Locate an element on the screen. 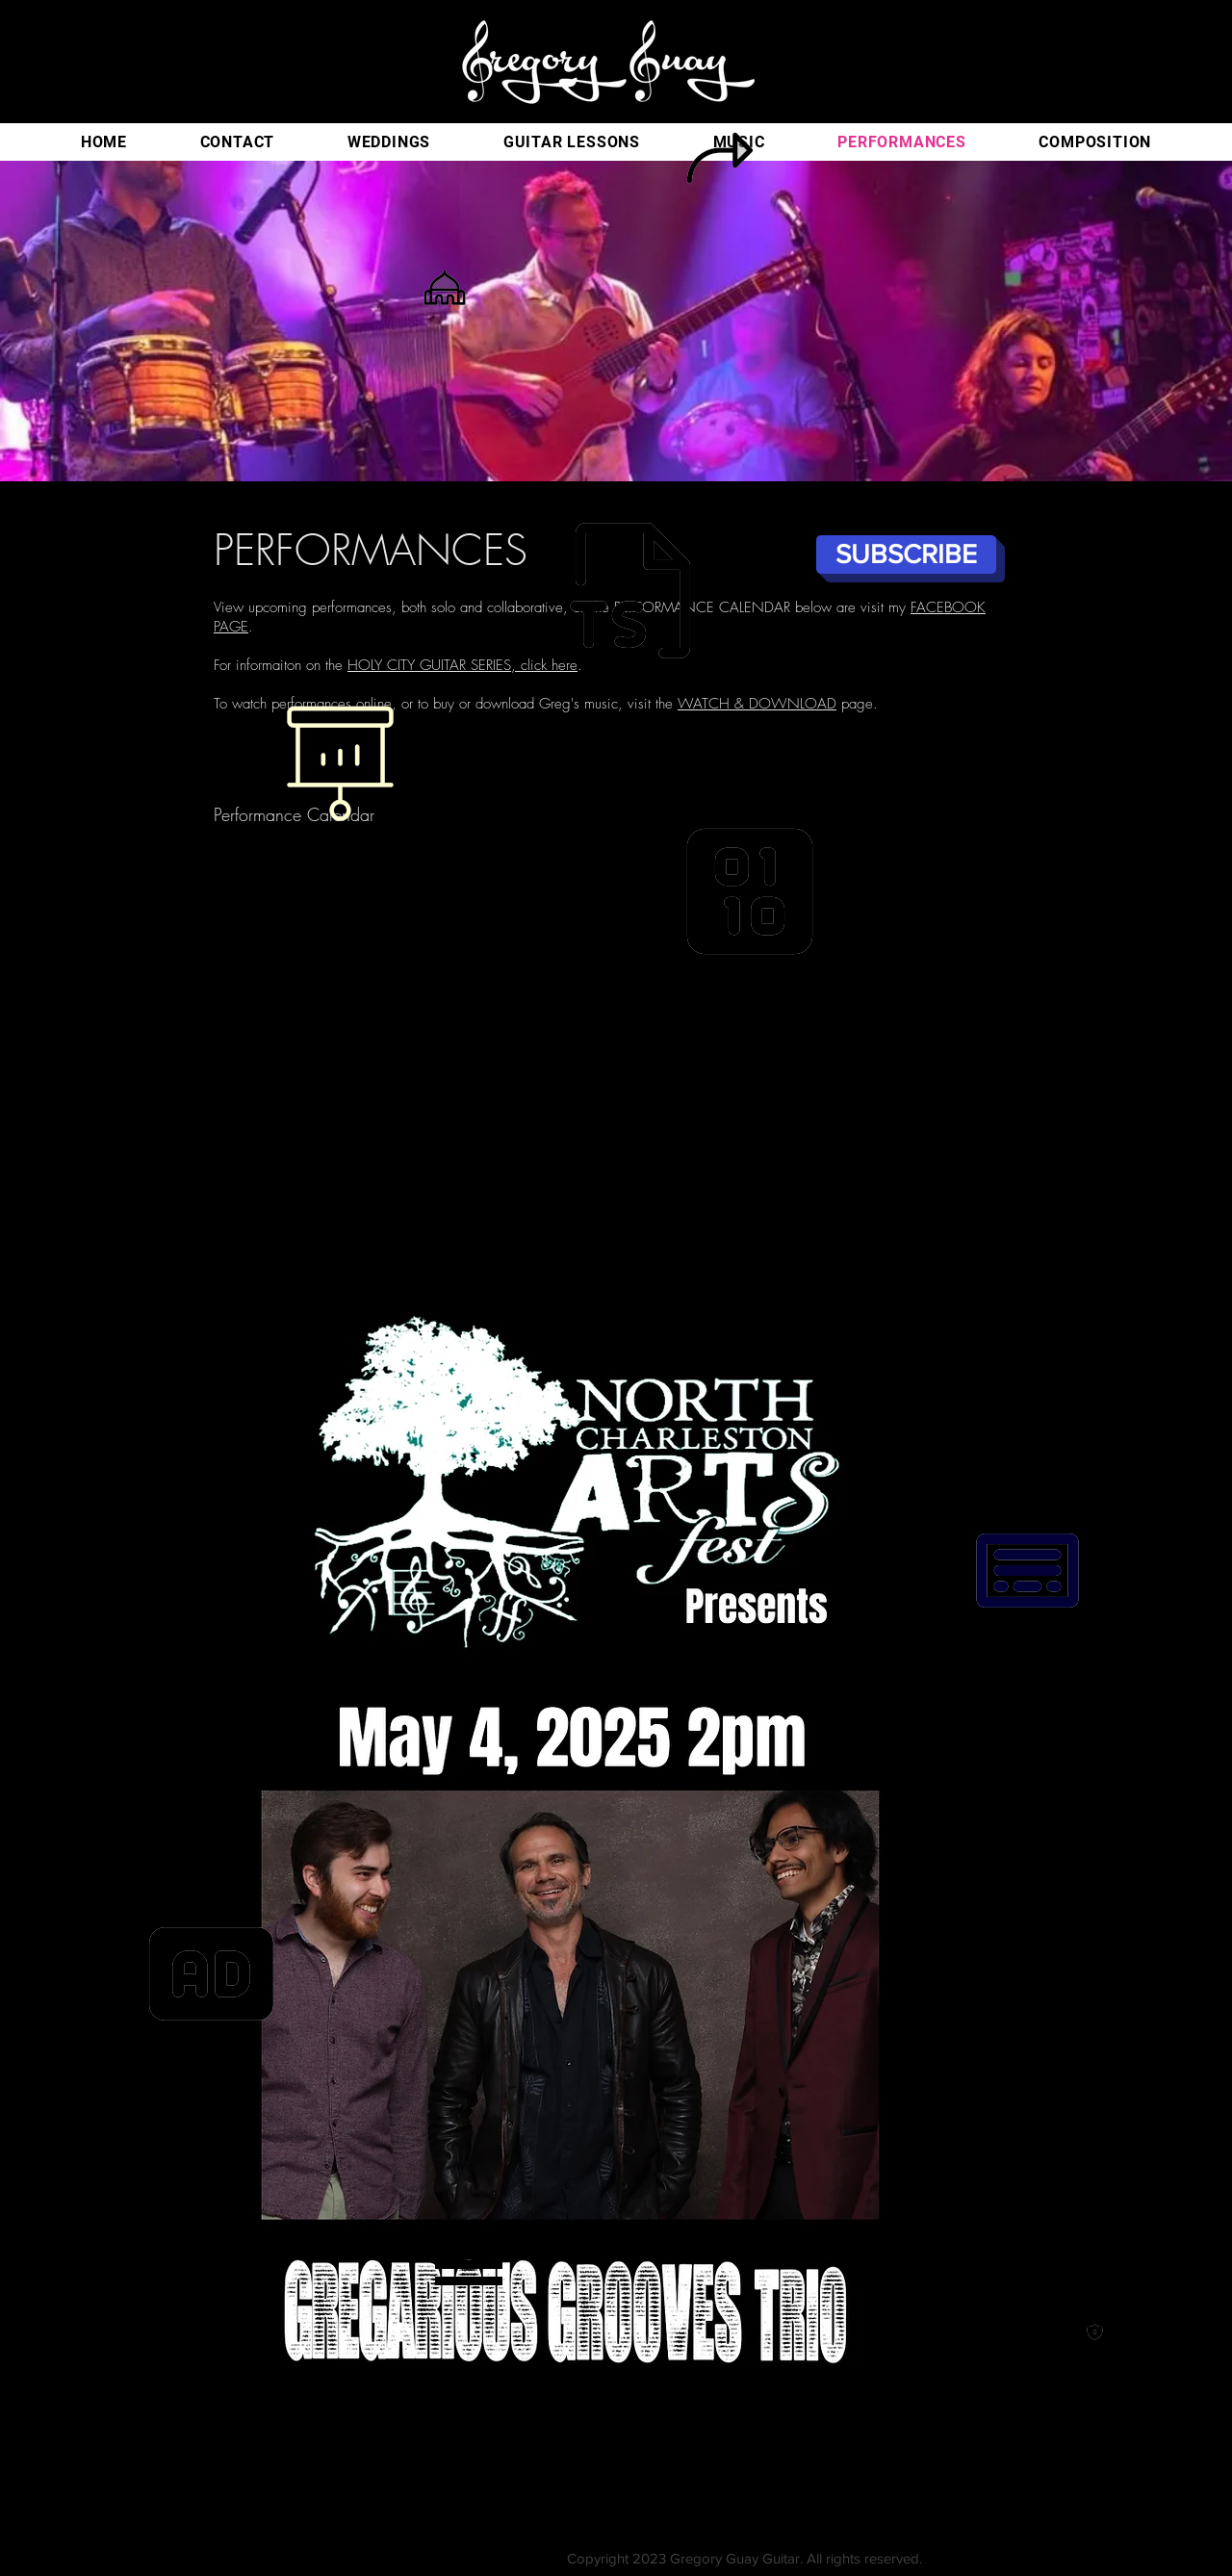 The image size is (1232, 2576). open the on-screen keyboard is located at coordinates (1027, 1570).